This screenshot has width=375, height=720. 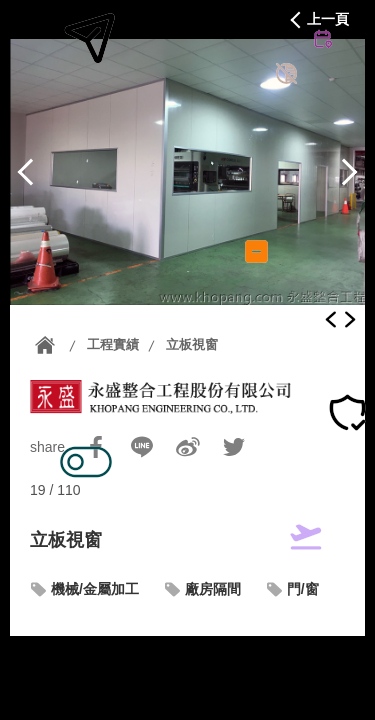 What do you see at coordinates (286, 73) in the screenshot?
I see `disable blur effect` at bounding box center [286, 73].